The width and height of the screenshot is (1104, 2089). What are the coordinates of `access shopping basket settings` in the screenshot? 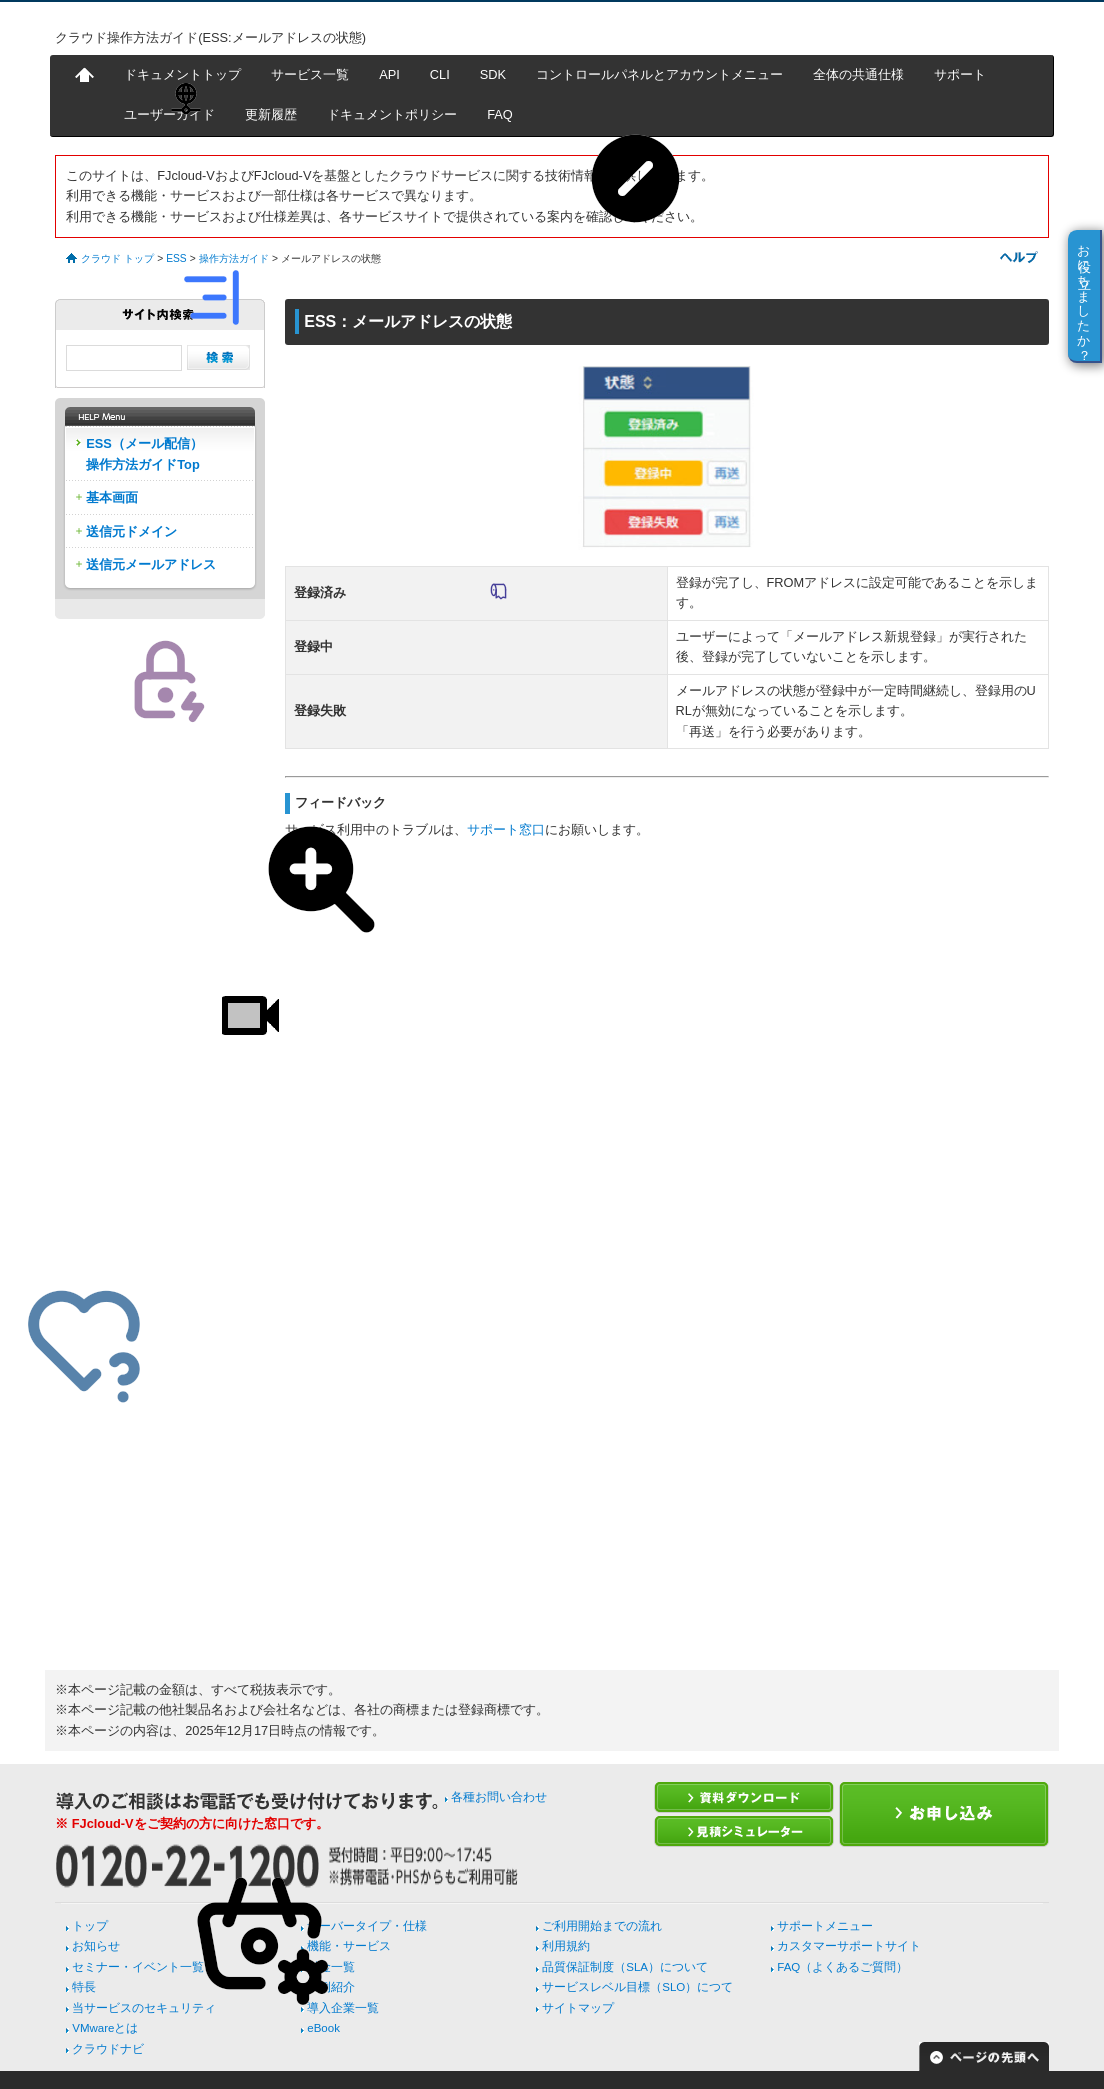 It's located at (259, 1933).